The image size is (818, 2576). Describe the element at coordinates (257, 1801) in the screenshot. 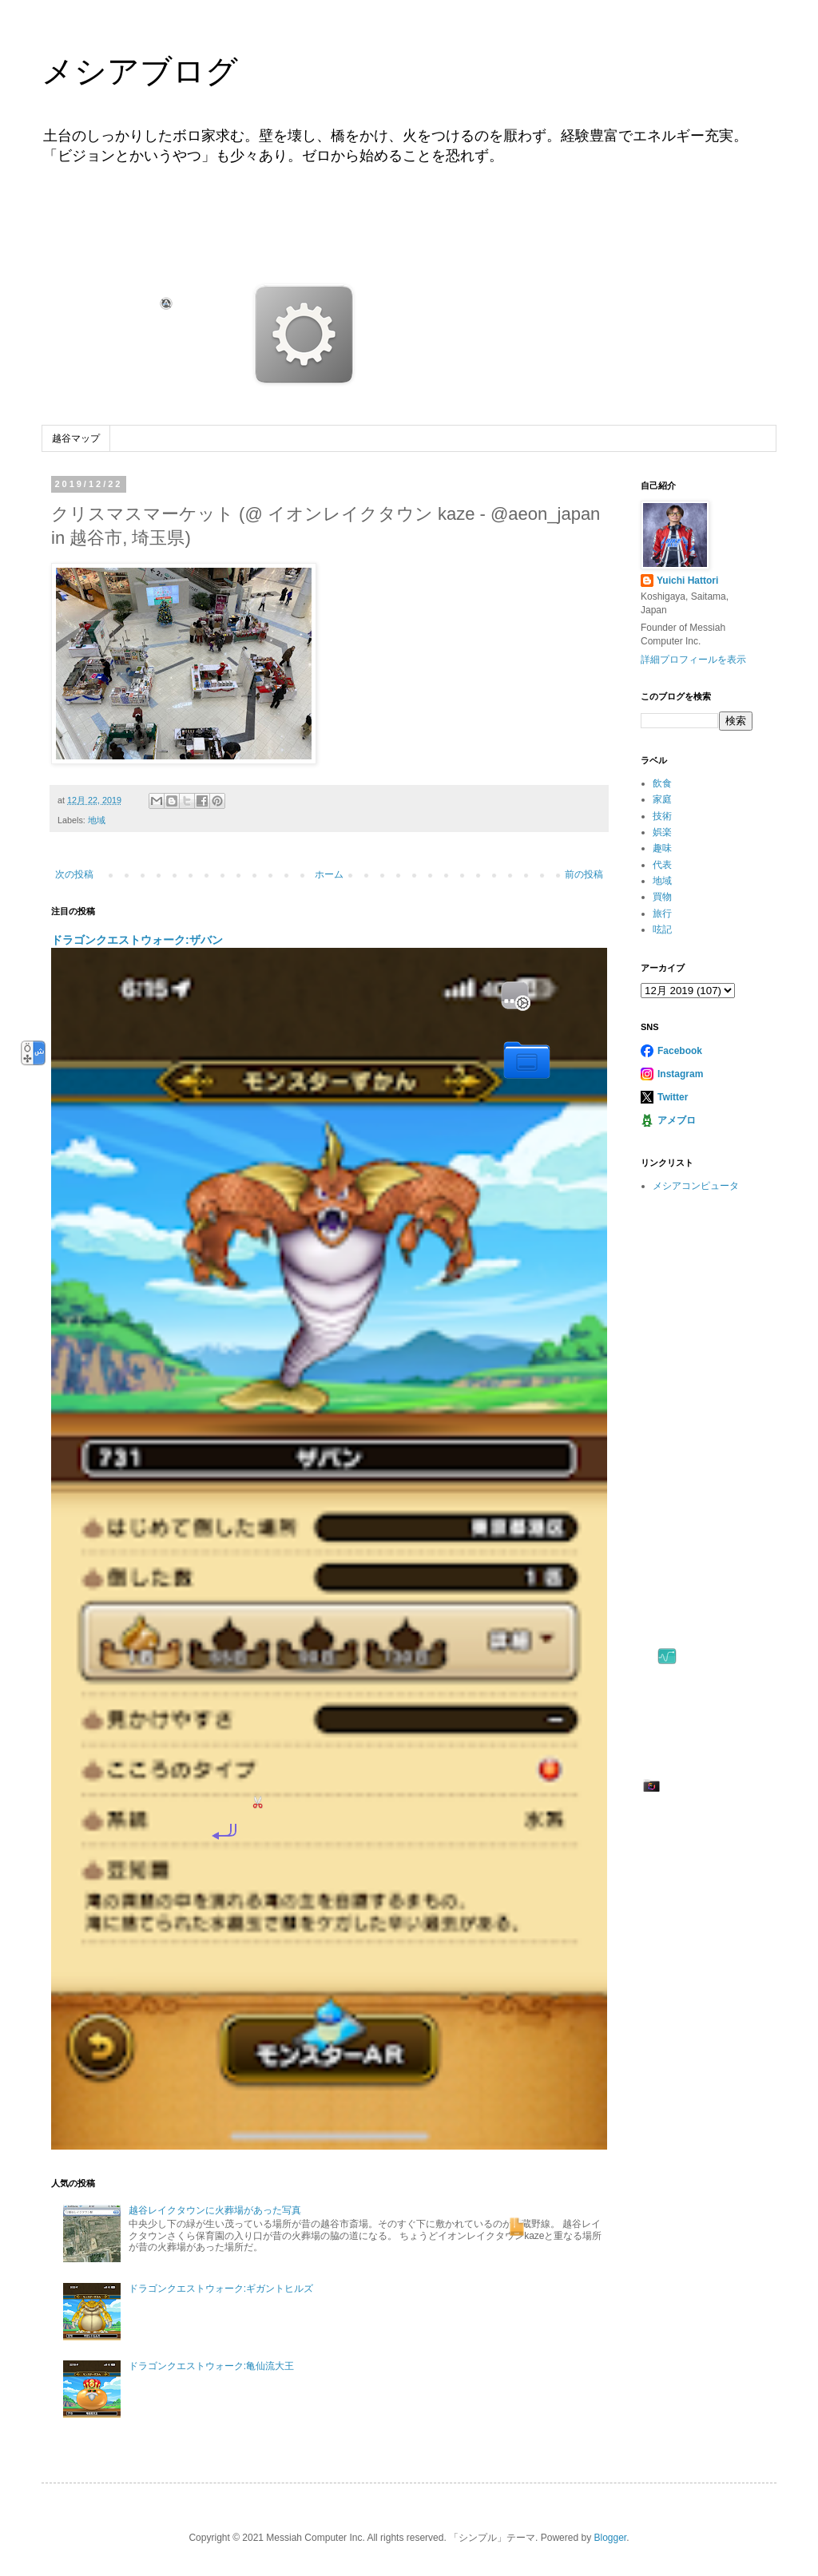

I see `cut selected content to clipboard` at that location.